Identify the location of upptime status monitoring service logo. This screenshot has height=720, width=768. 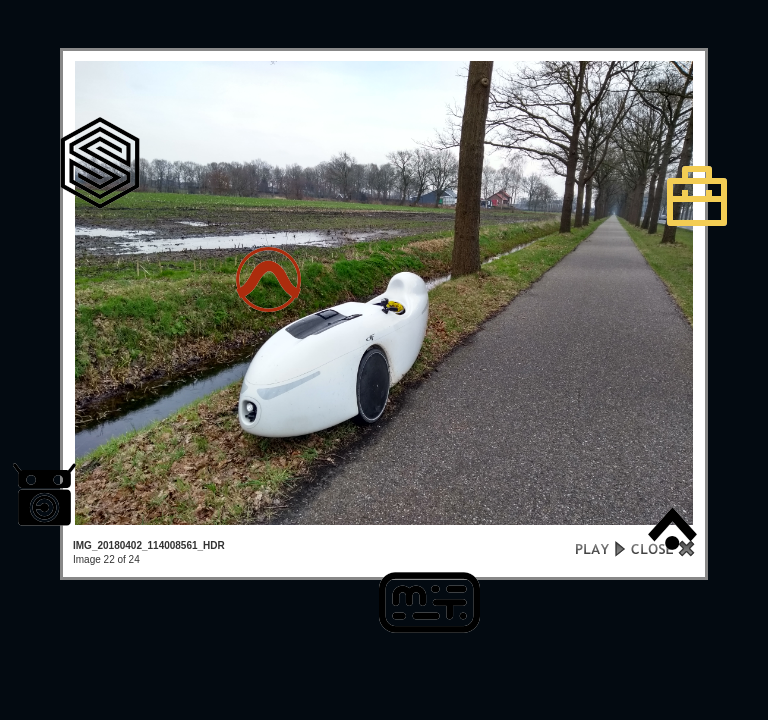
(672, 528).